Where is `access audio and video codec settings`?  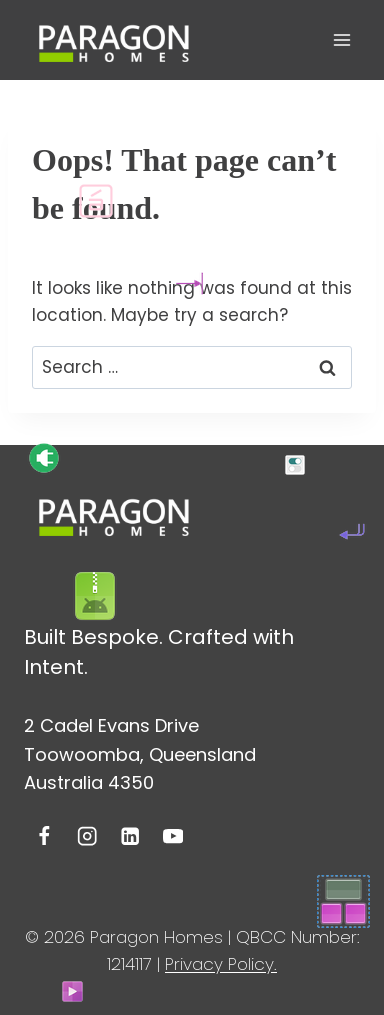
access audio and video codec settings is located at coordinates (72, 991).